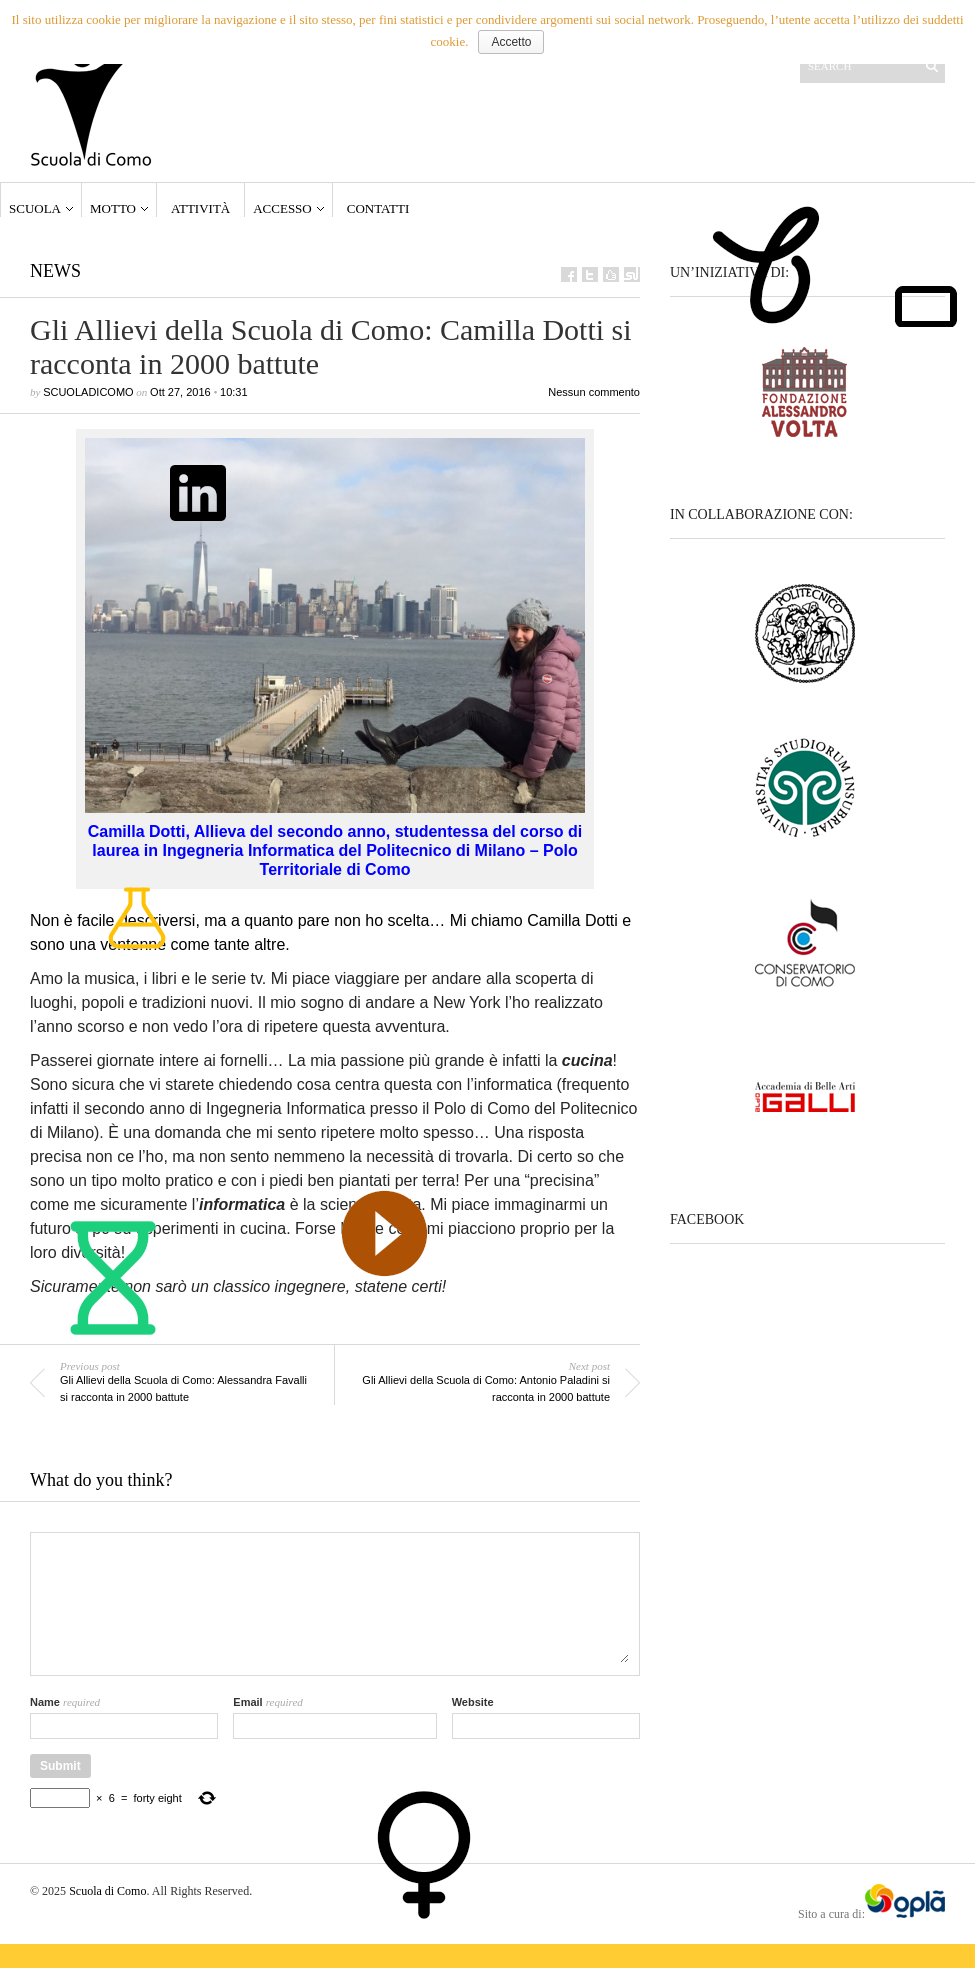 This screenshot has width=975, height=1968. Describe the element at coordinates (384, 1233) in the screenshot. I see `play media or video content` at that location.